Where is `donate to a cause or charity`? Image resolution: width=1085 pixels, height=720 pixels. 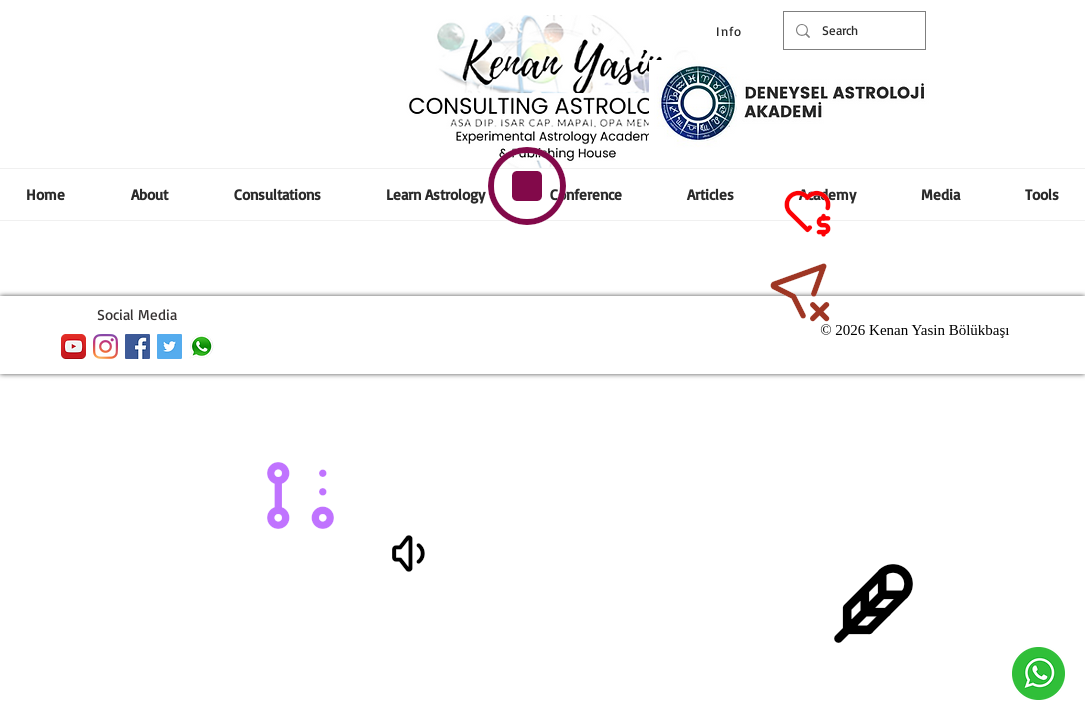 donate to a cause or charity is located at coordinates (807, 211).